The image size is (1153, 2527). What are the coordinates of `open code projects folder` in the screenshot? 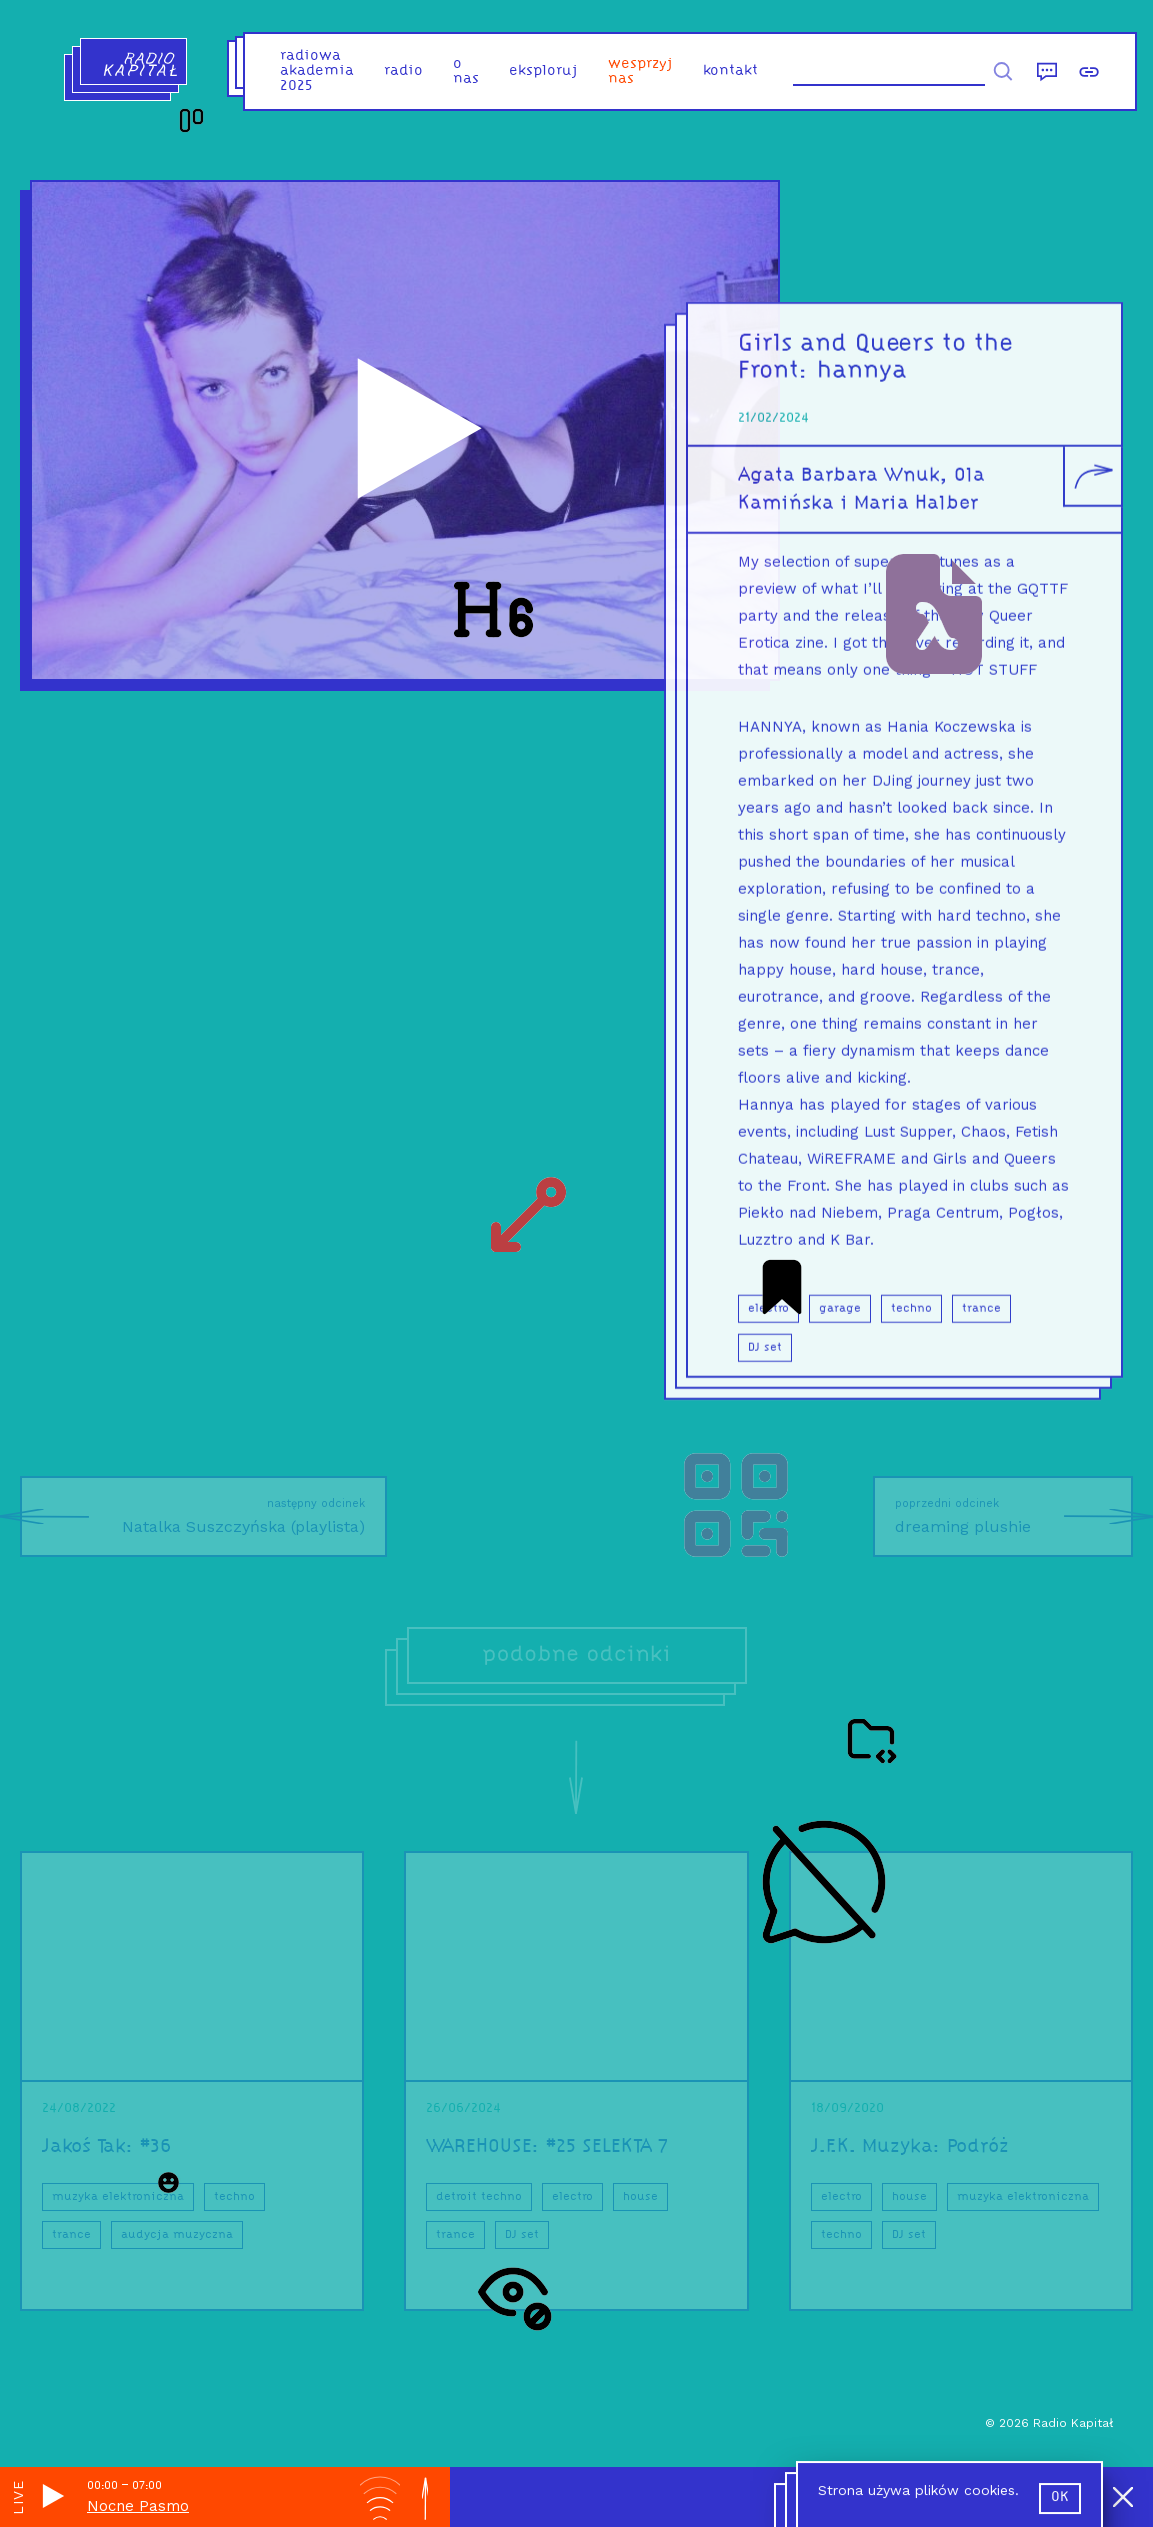 It's located at (871, 1740).